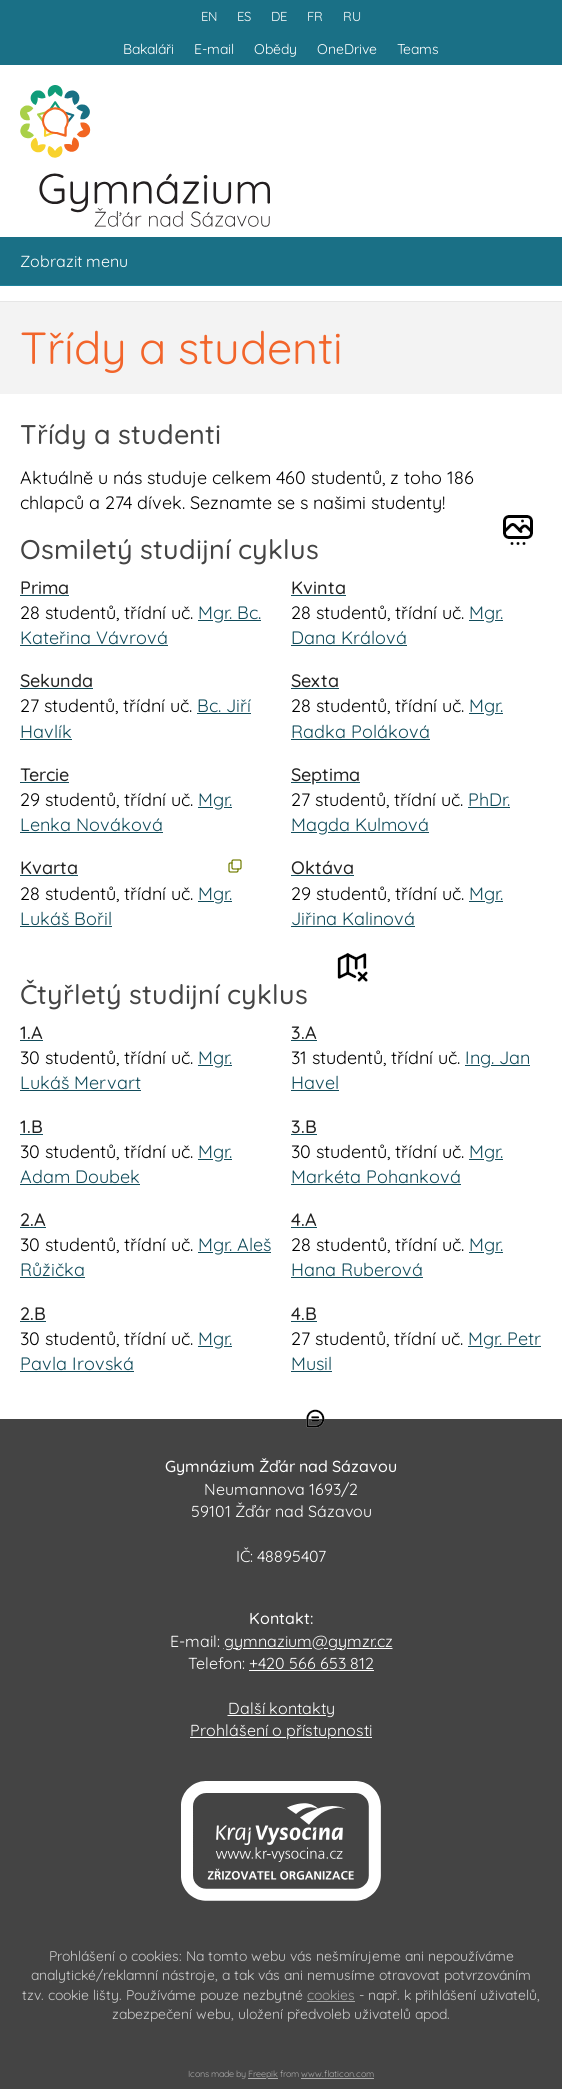 Image resolution: width=562 pixels, height=2089 pixels. I want to click on open chat or messaging, so click(315, 1419).